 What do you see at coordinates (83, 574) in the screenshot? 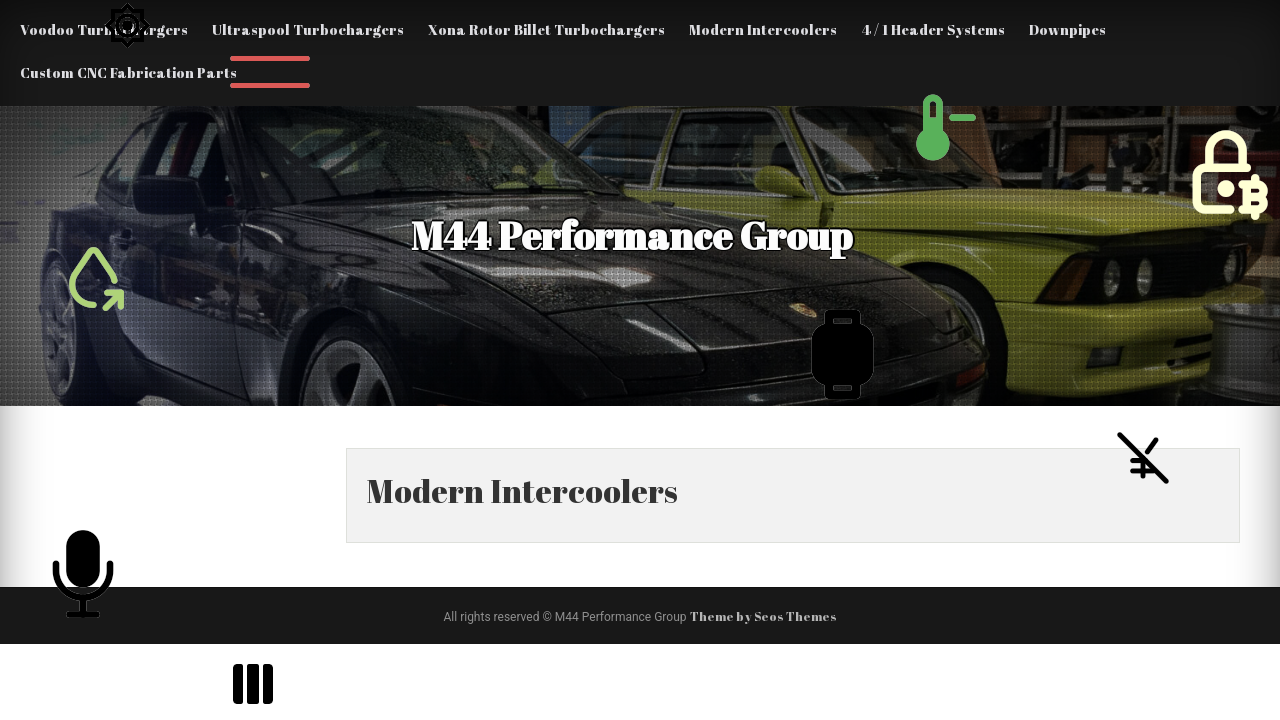
I see `tap to start voice input` at bounding box center [83, 574].